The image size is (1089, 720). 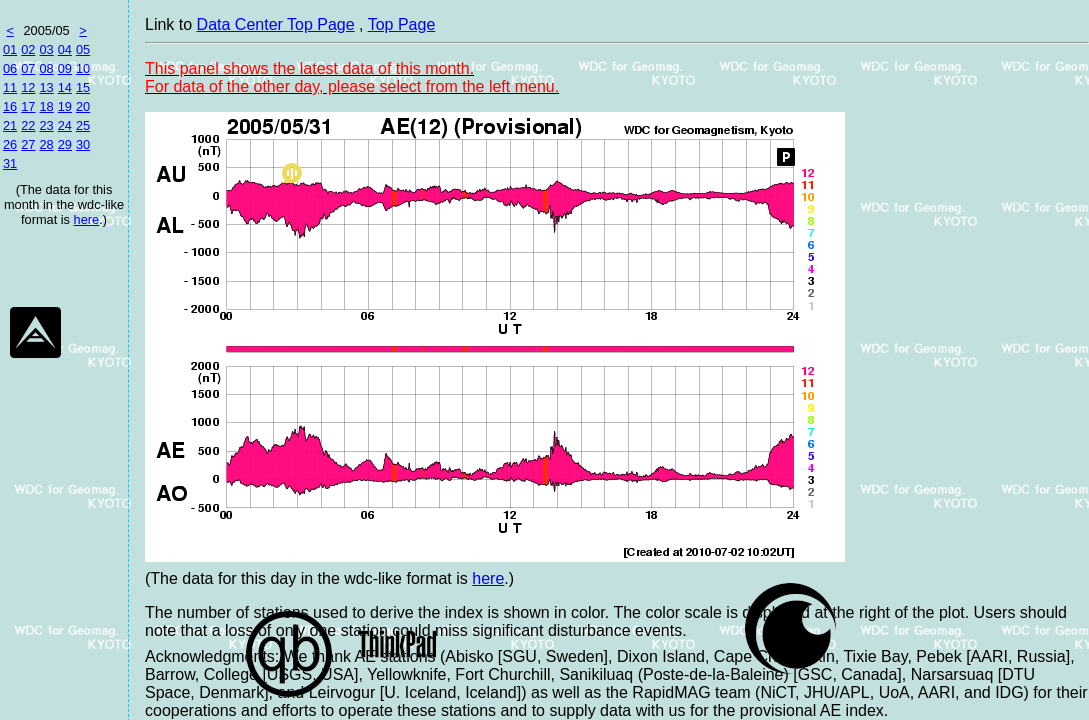 What do you see at coordinates (397, 644) in the screenshot?
I see `ThinkPad brand logo` at bounding box center [397, 644].